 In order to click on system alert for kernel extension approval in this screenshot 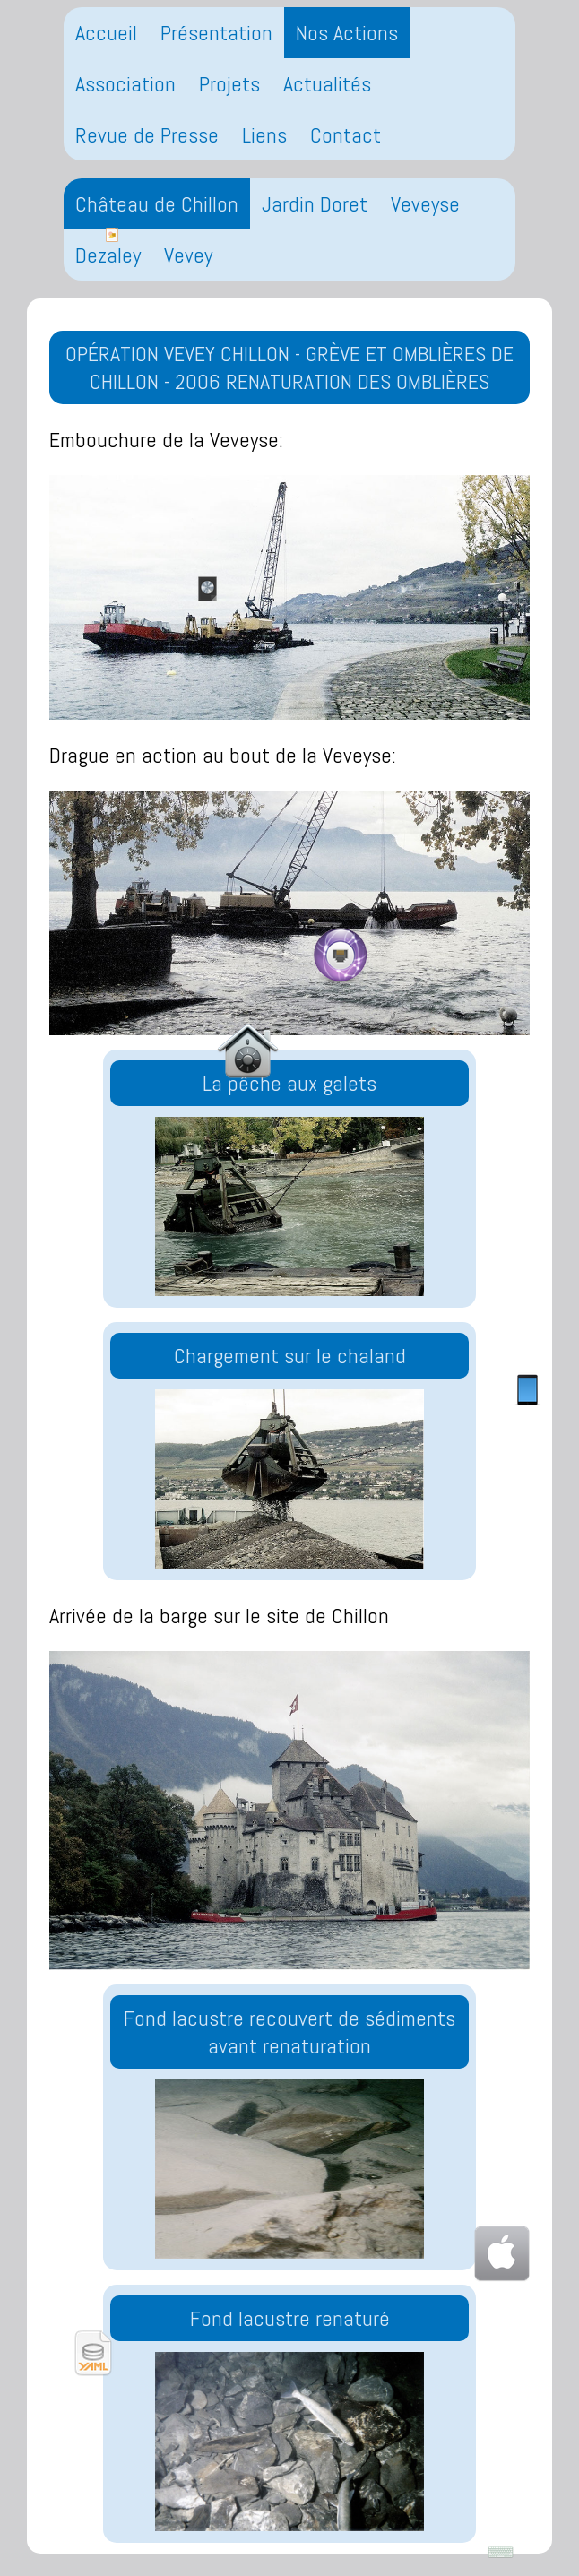, I will do `click(247, 1051)`.